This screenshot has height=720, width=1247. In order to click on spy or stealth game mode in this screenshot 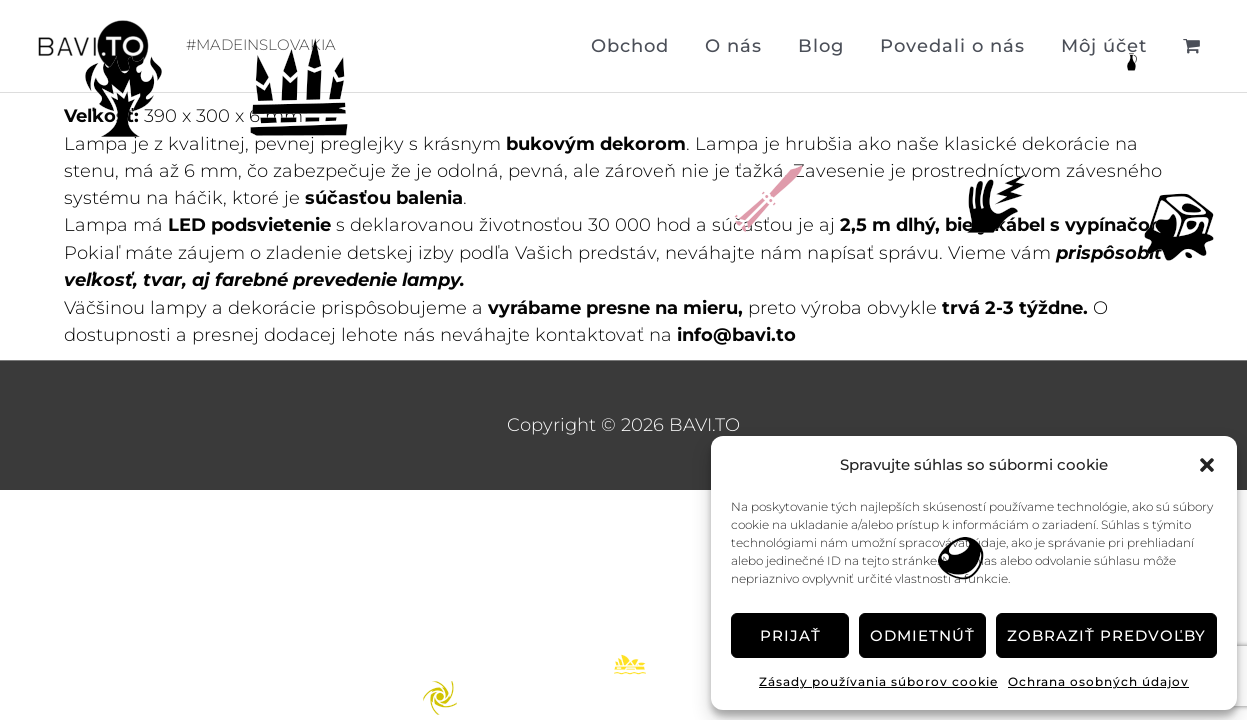, I will do `click(440, 698)`.